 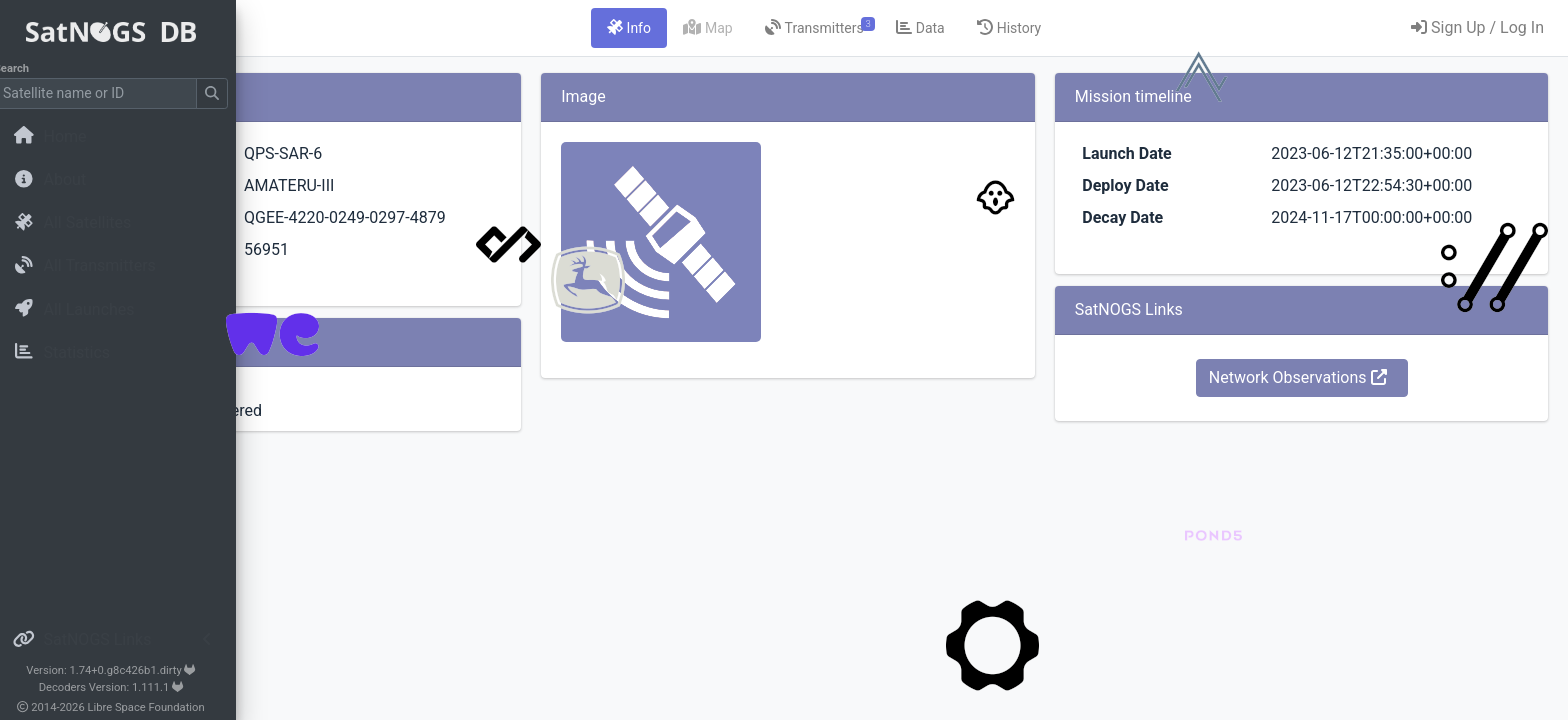 What do you see at coordinates (995, 197) in the screenshot?
I see `ghost mode or incognito status indicator` at bounding box center [995, 197].